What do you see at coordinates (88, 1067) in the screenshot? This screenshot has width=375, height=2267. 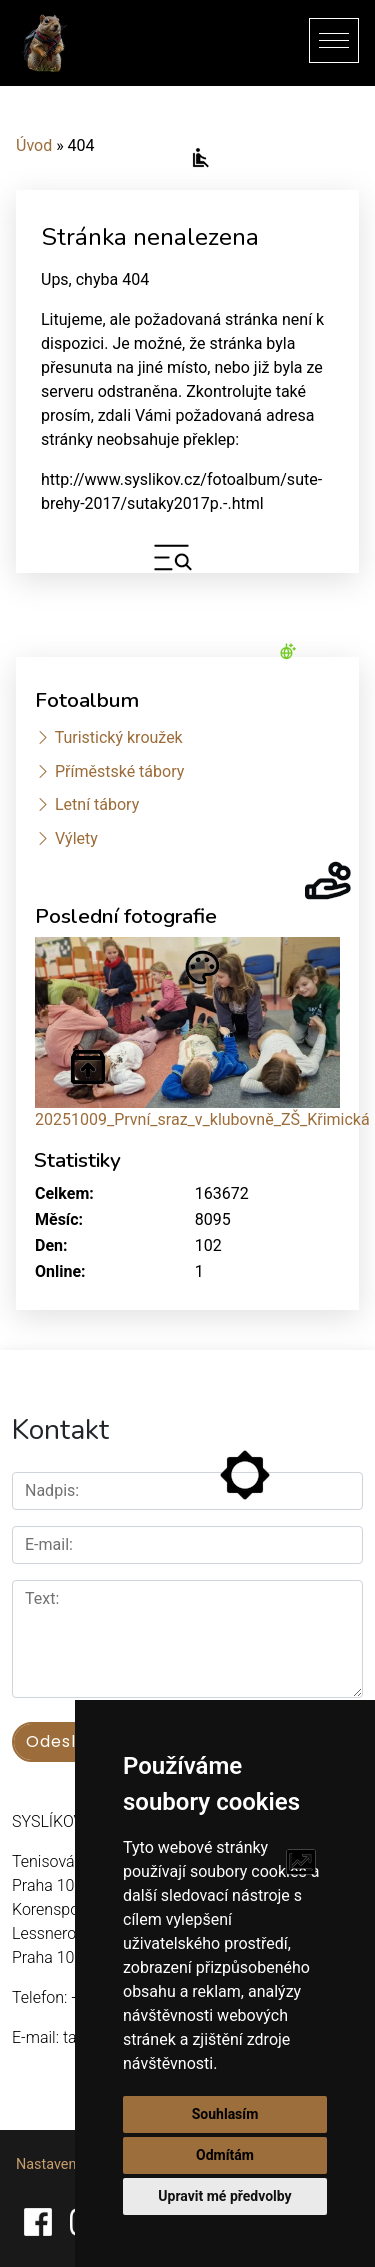 I see `upload or export a package` at bounding box center [88, 1067].